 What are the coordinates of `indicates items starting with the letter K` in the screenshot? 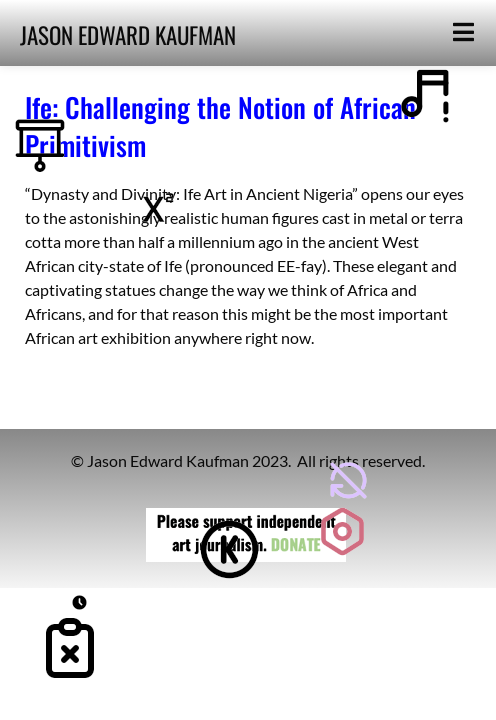 It's located at (229, 549).